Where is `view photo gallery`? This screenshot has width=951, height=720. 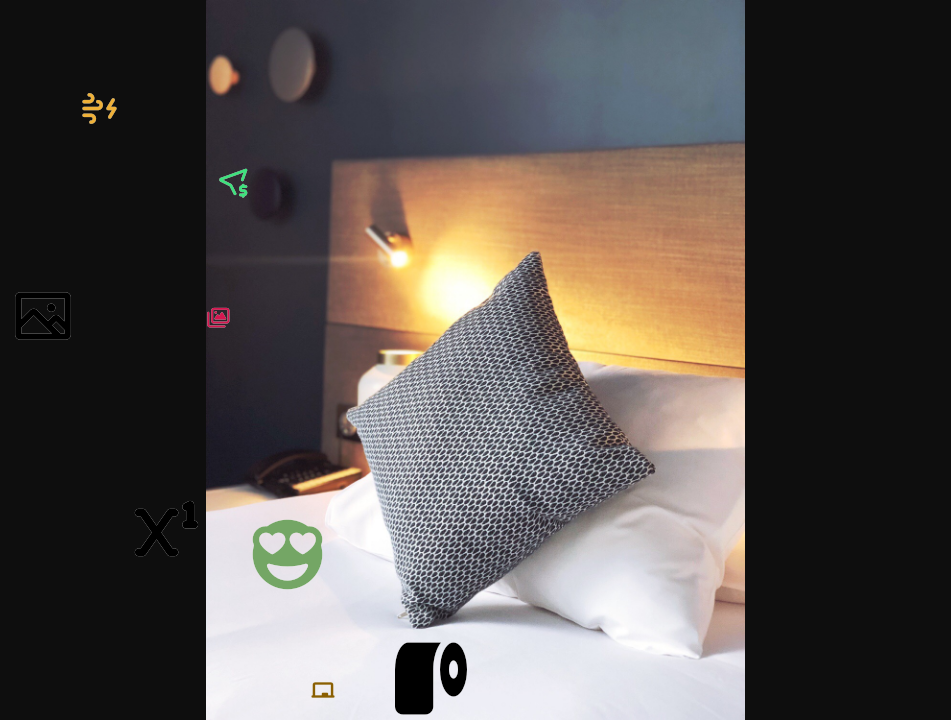
view photo gallery is located at coordinates (219, 317).